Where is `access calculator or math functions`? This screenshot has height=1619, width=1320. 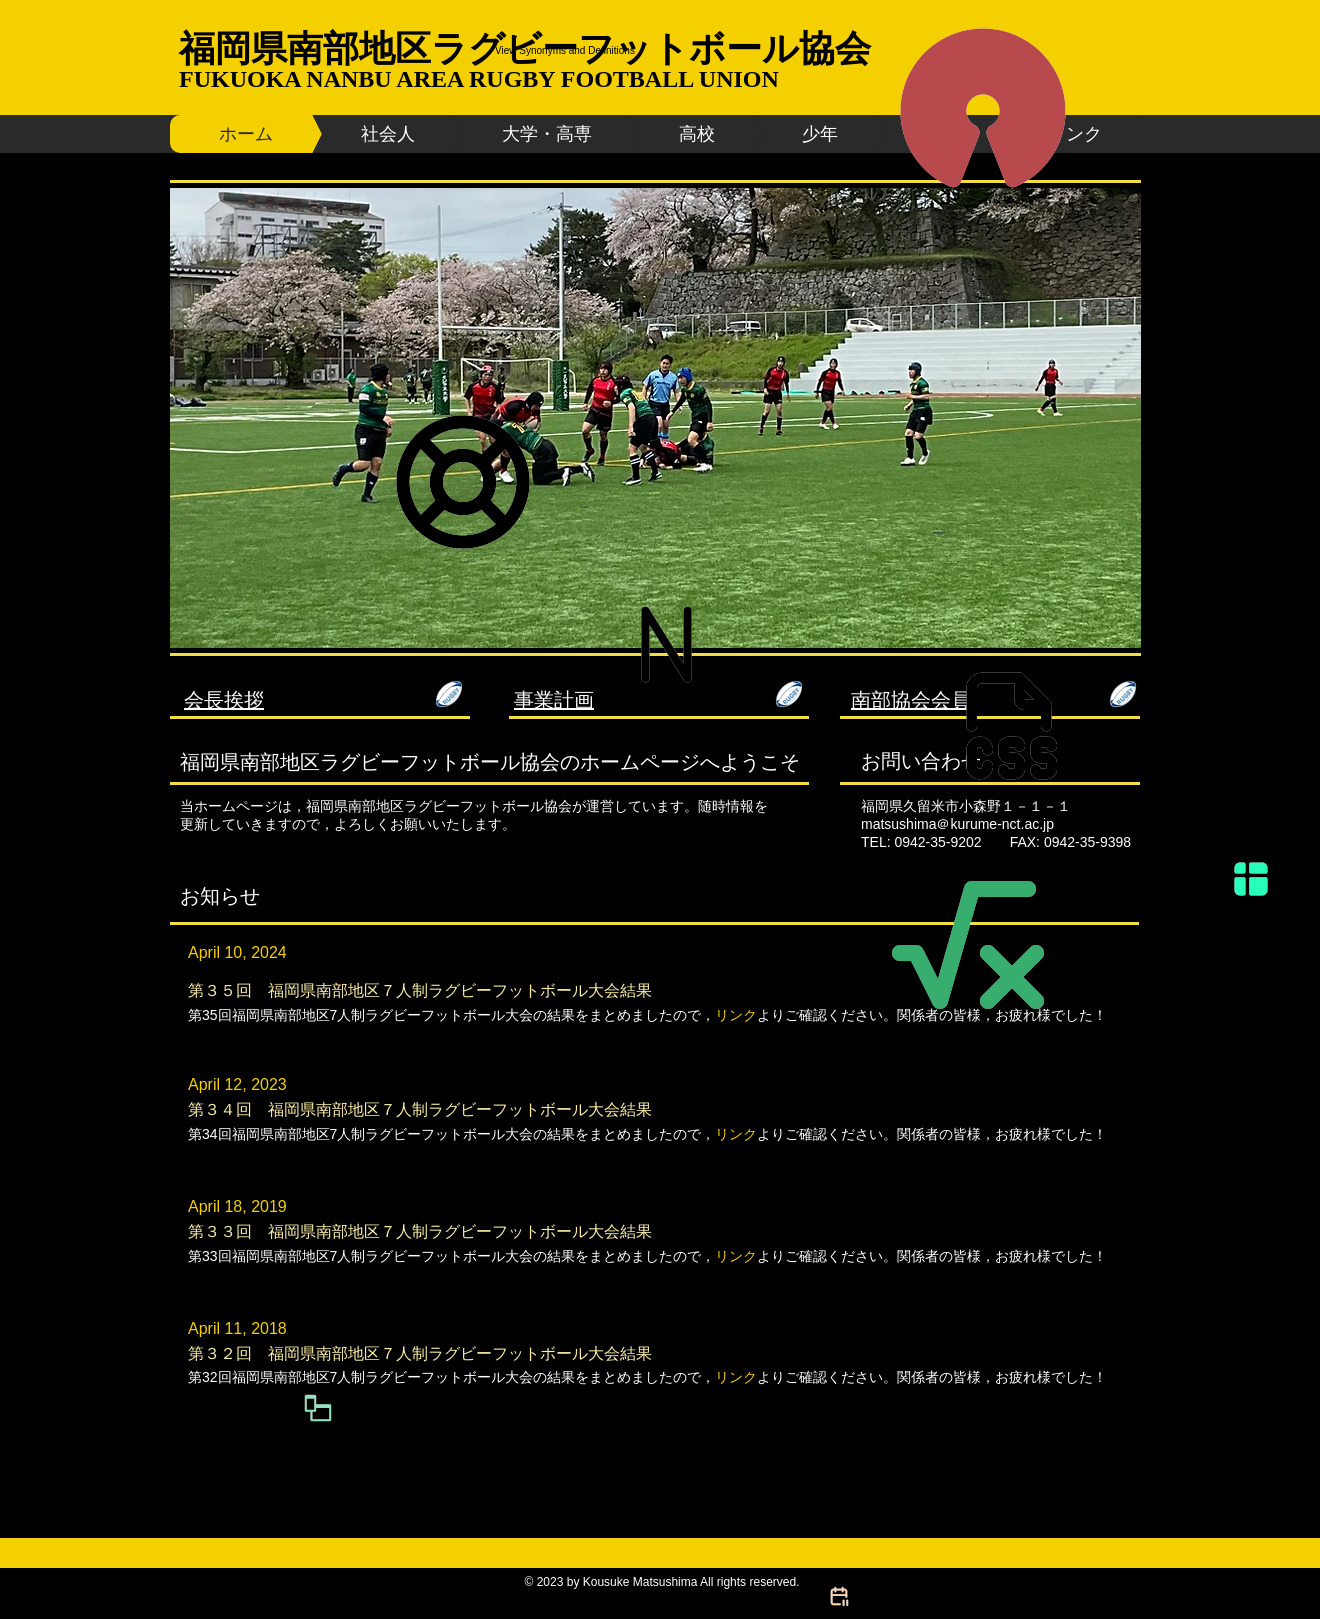
access calculator or math functions is located at coordinates (972, 945).